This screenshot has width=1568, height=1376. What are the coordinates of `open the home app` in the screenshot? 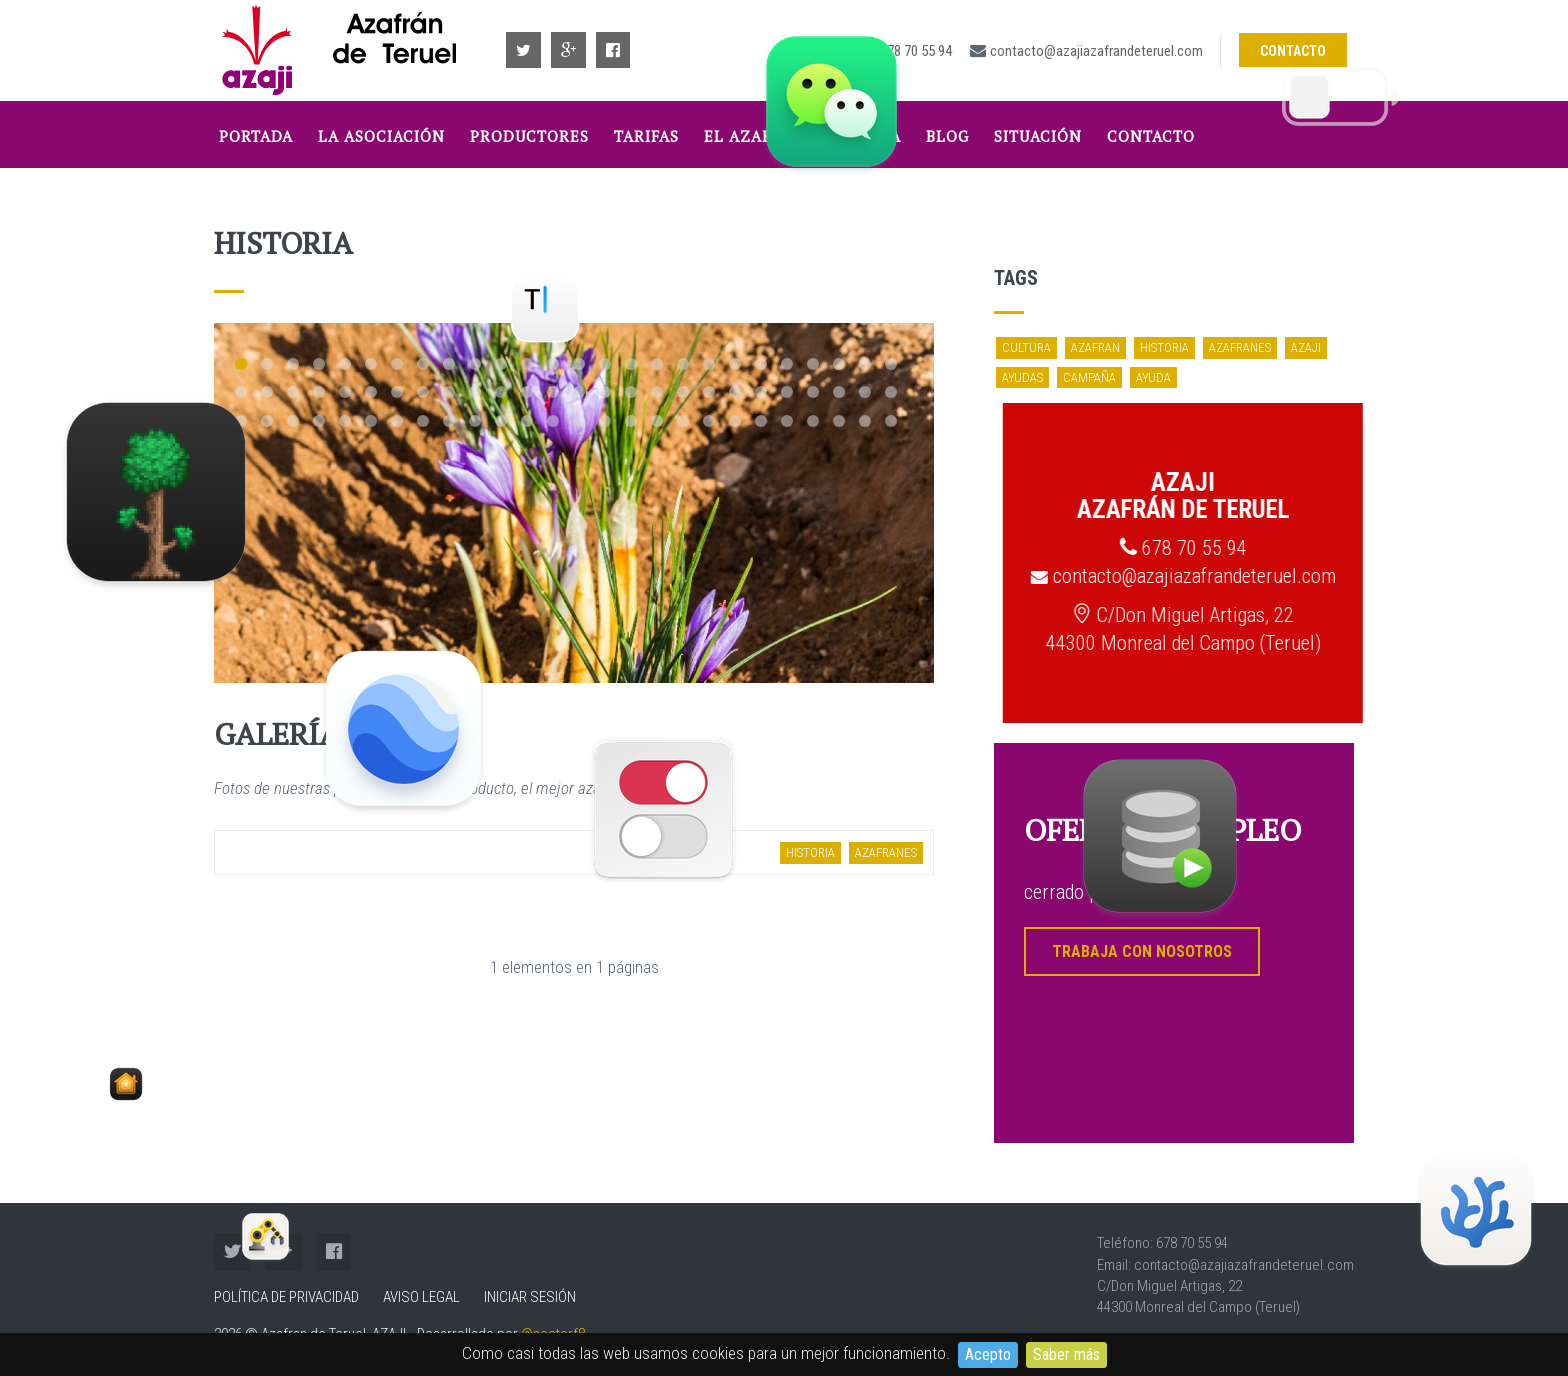 It's located at (126, 1084).